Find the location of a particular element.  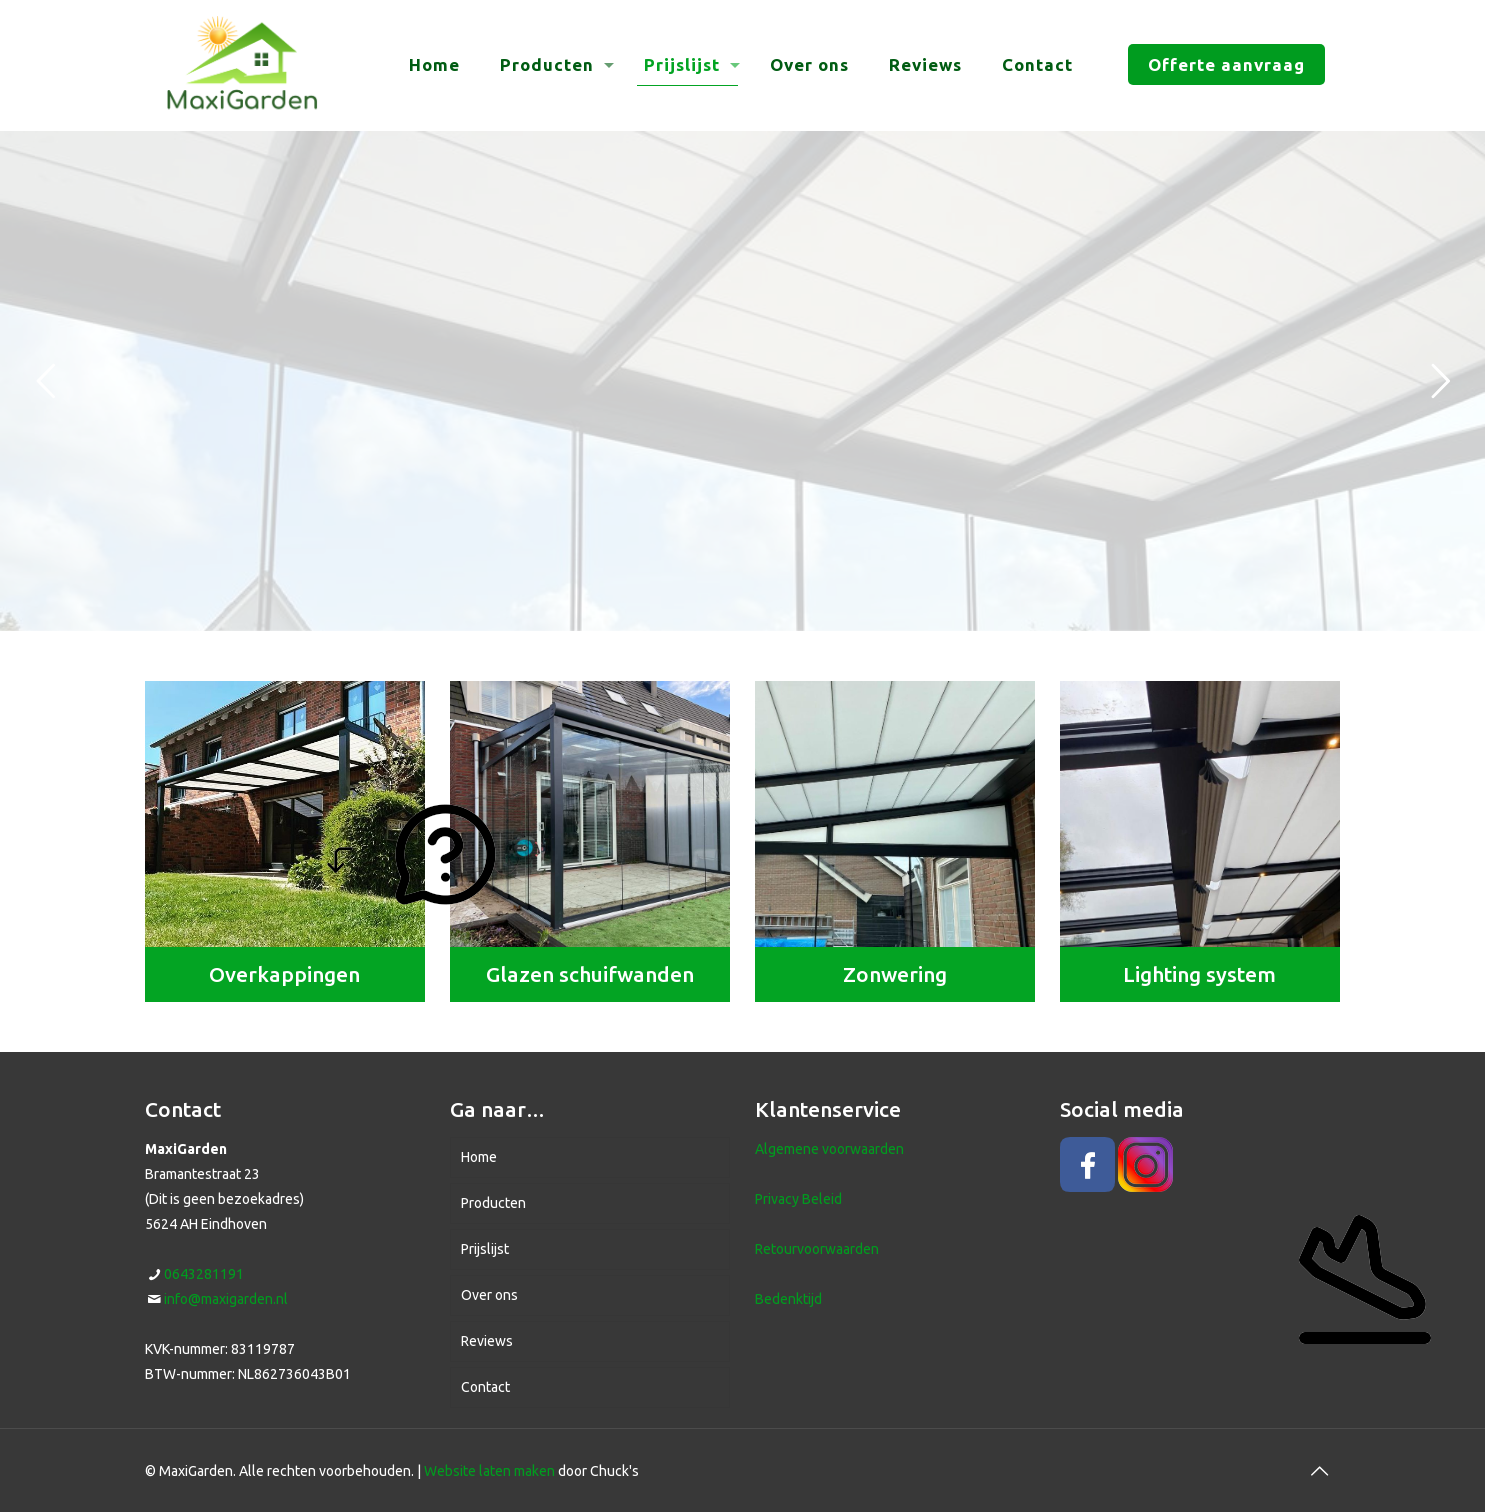

indicates arriving flight status is located at coordinates (1365, 1278).